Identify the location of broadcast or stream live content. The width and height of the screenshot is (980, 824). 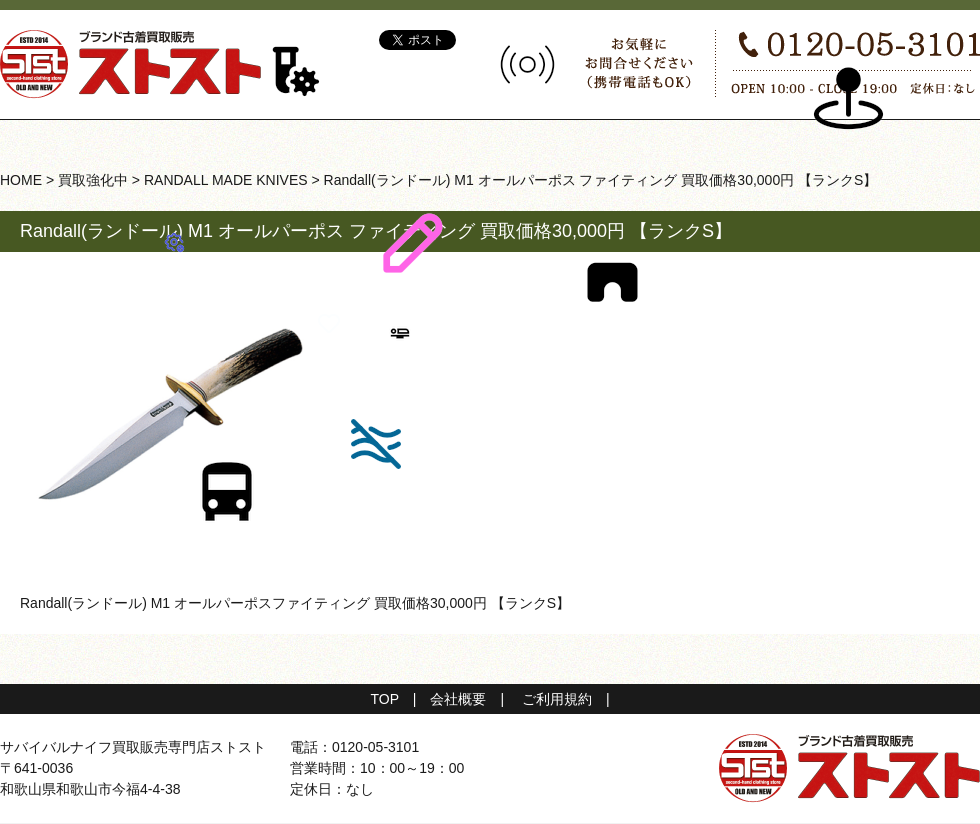
(527, 64).